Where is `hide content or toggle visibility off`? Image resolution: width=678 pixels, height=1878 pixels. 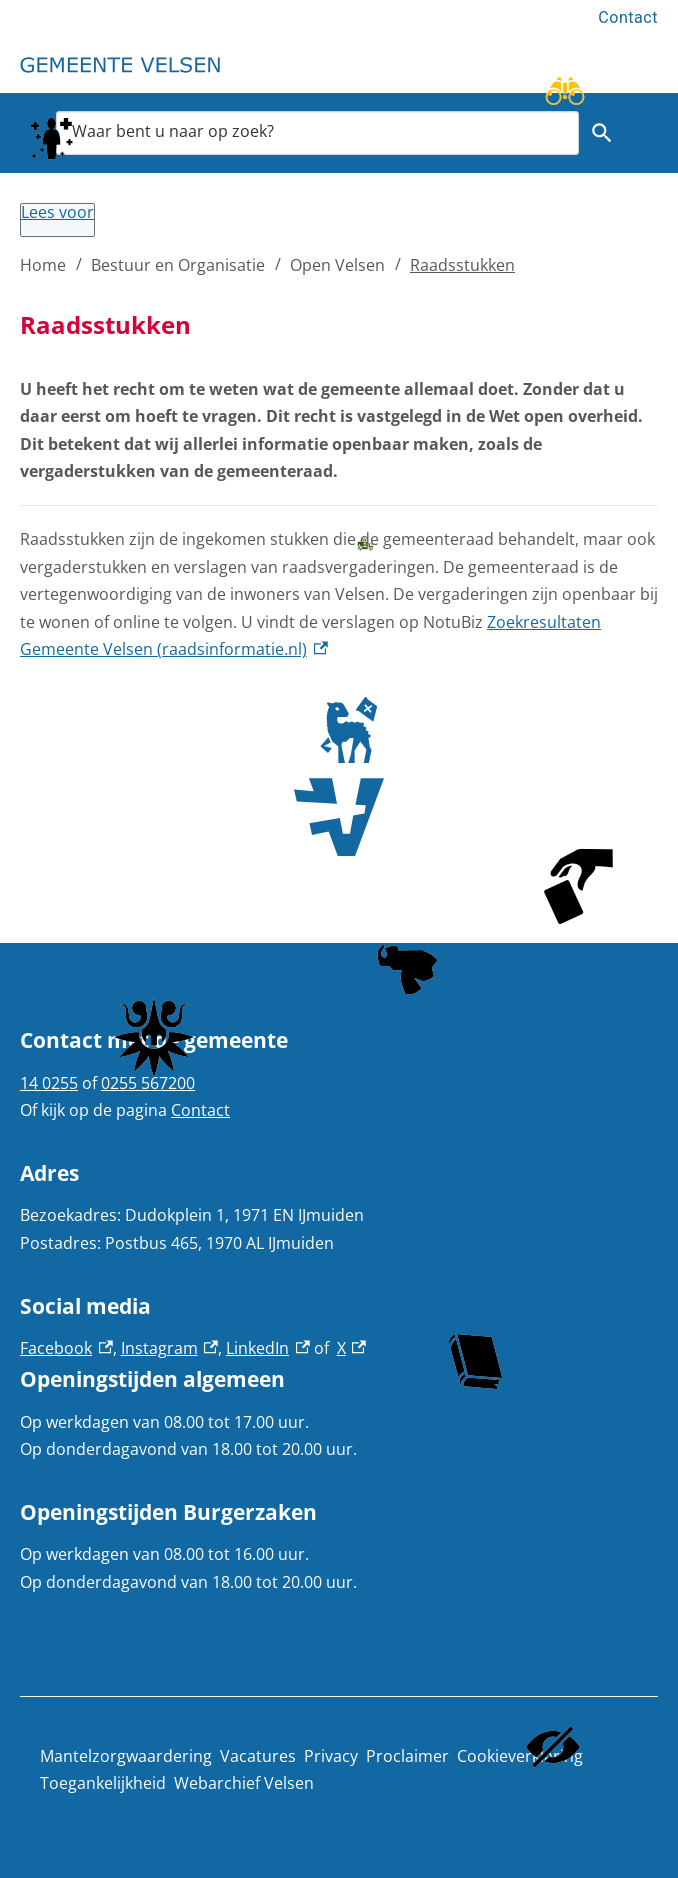
hide content or toggle visibility off is located at coordinates (553, 1747).